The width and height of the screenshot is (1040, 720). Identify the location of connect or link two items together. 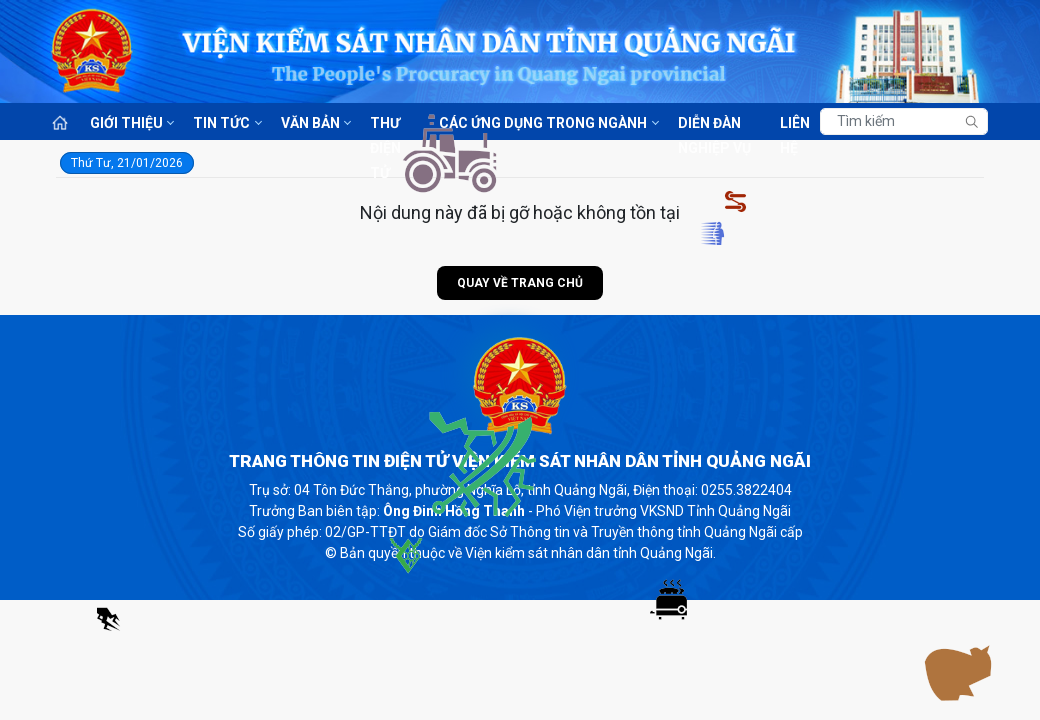
(735, 201).